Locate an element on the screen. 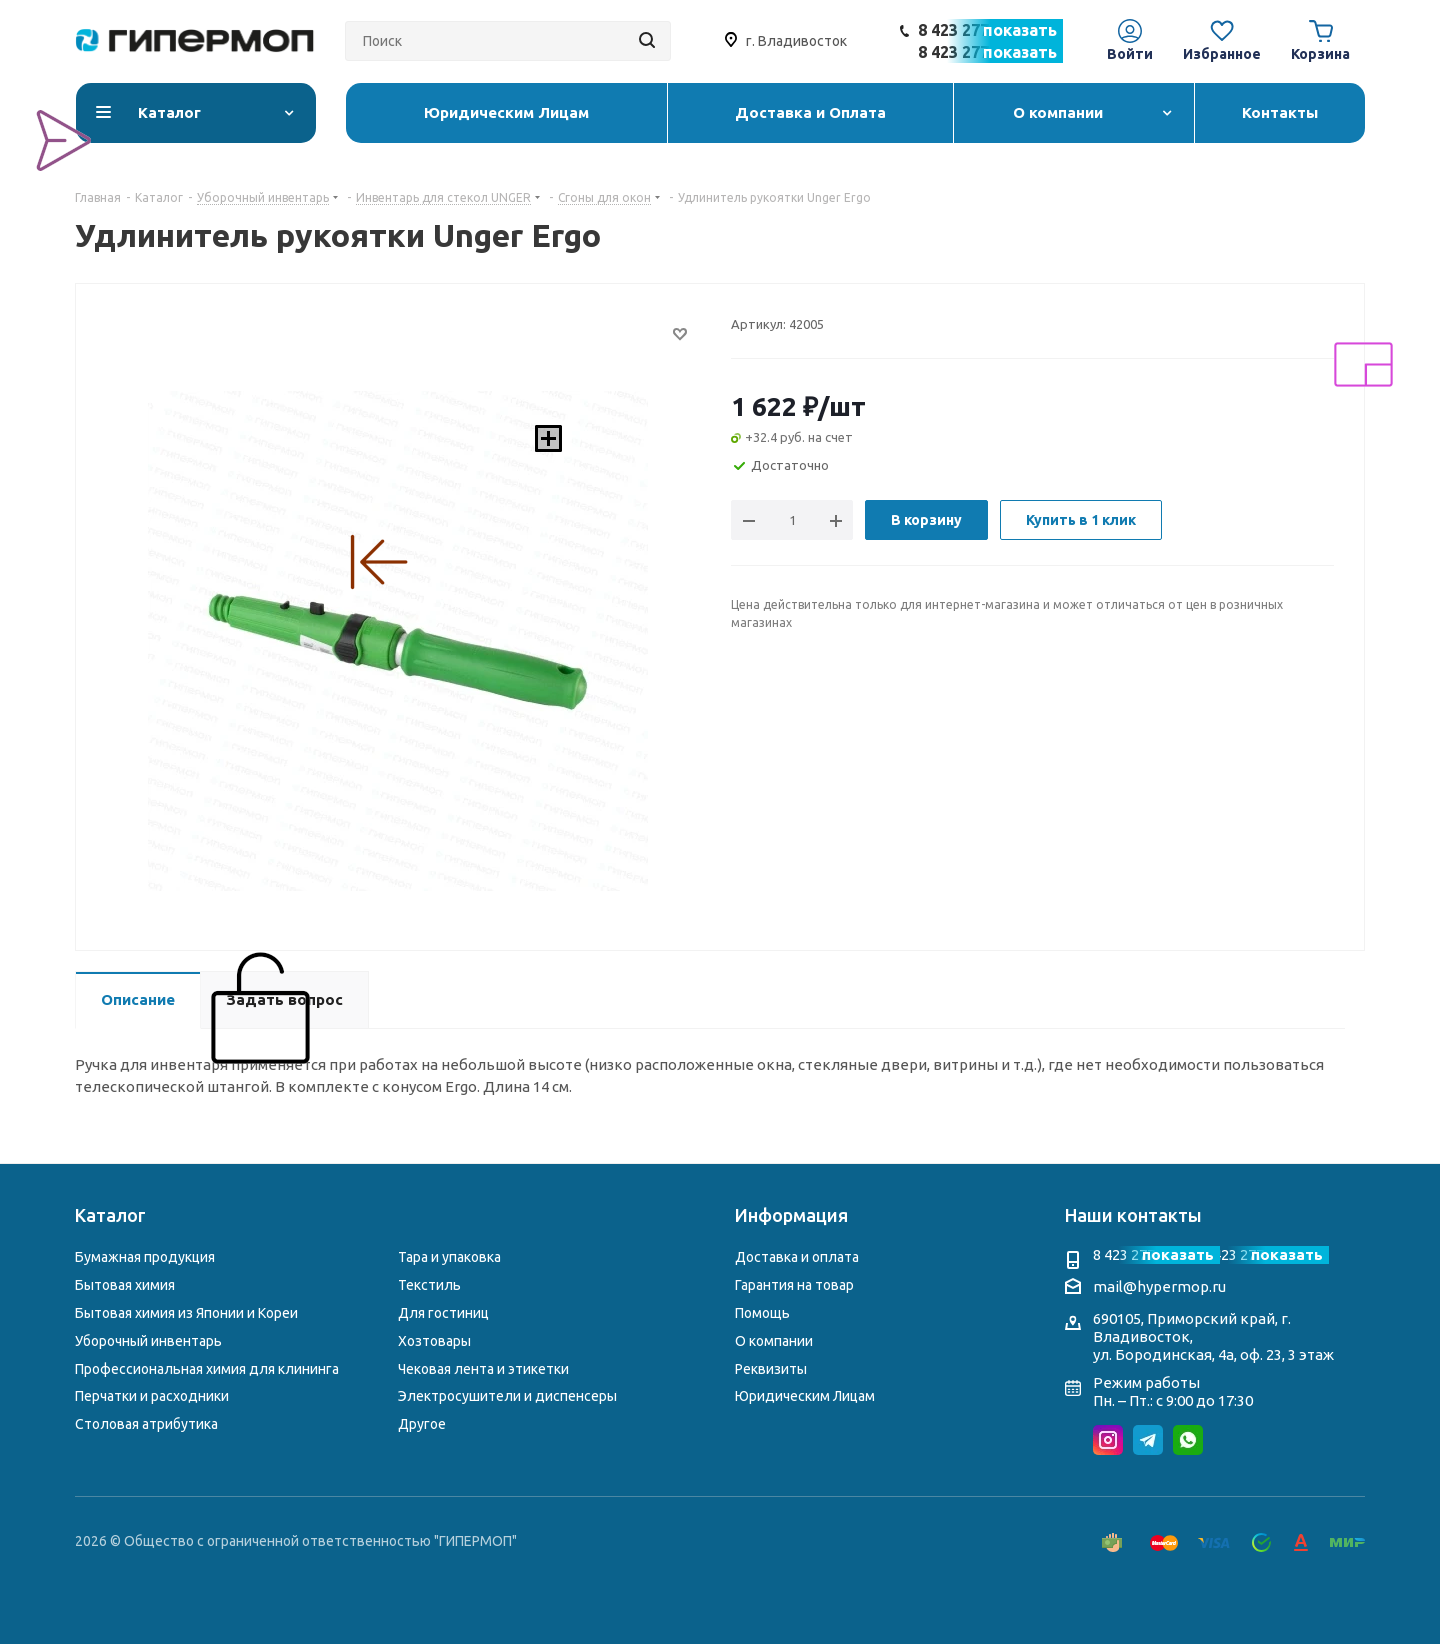  go back to the beginning is located at coordinates (378, 562).